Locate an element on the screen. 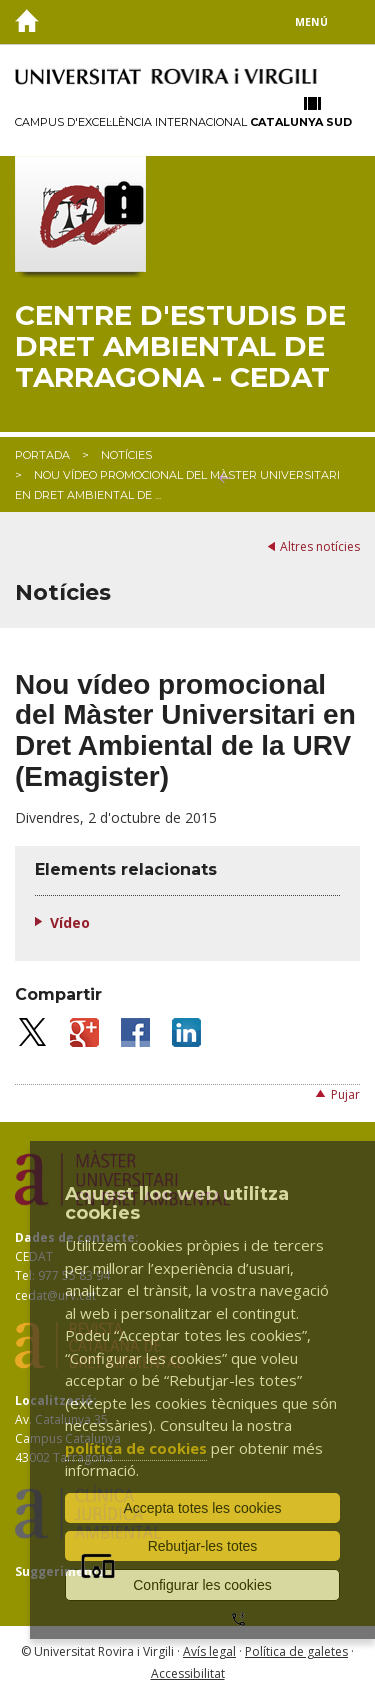 The image size is (375, 1699). switch to array or column view layout is located at coordinates (312, 104).